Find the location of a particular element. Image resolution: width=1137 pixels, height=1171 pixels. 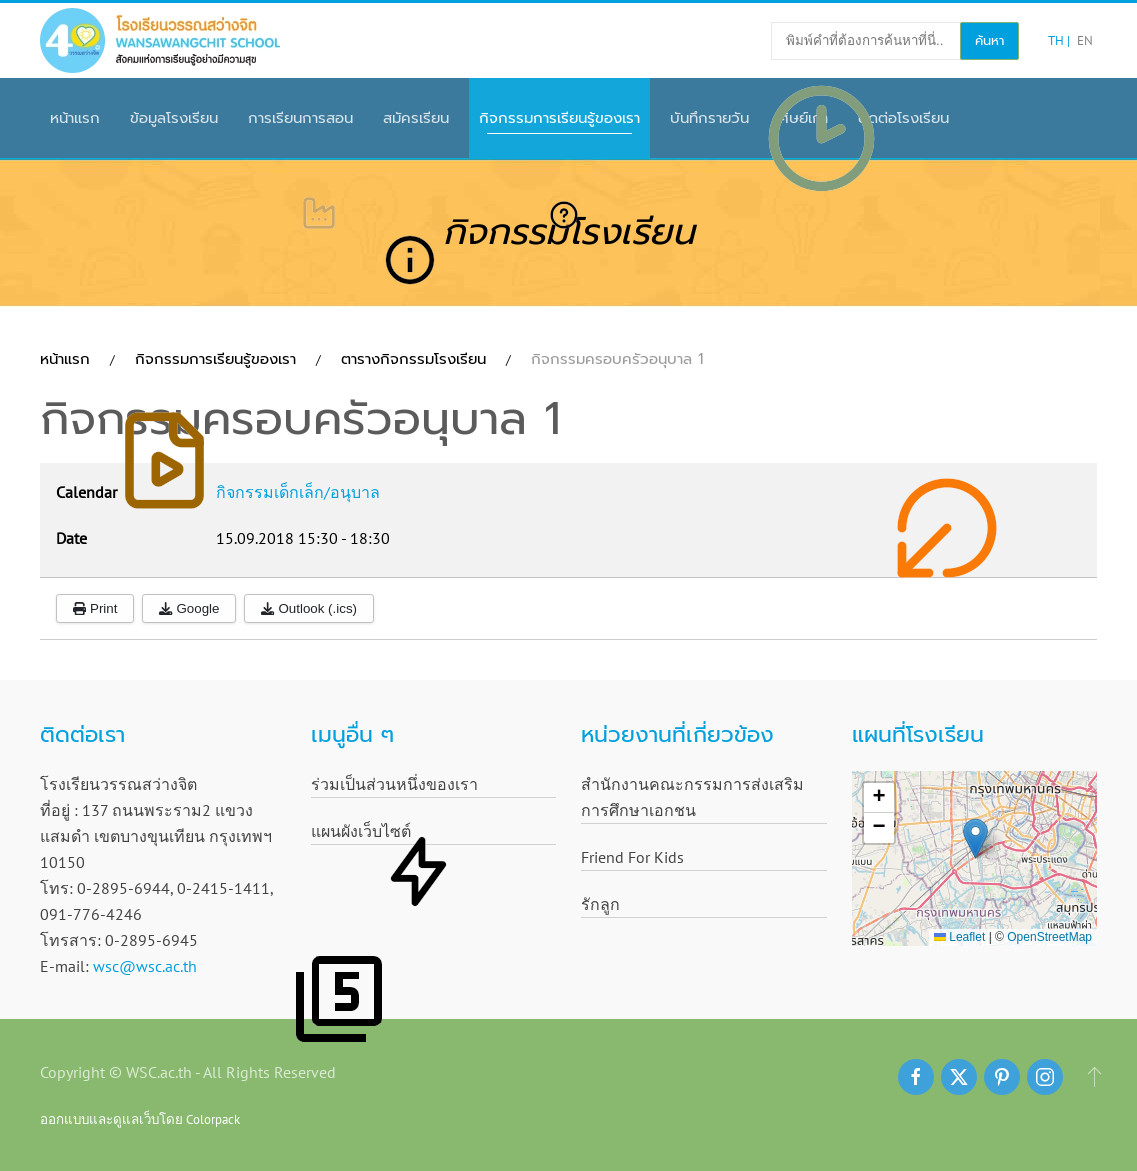

view current time is located at coordinates (821, 138).